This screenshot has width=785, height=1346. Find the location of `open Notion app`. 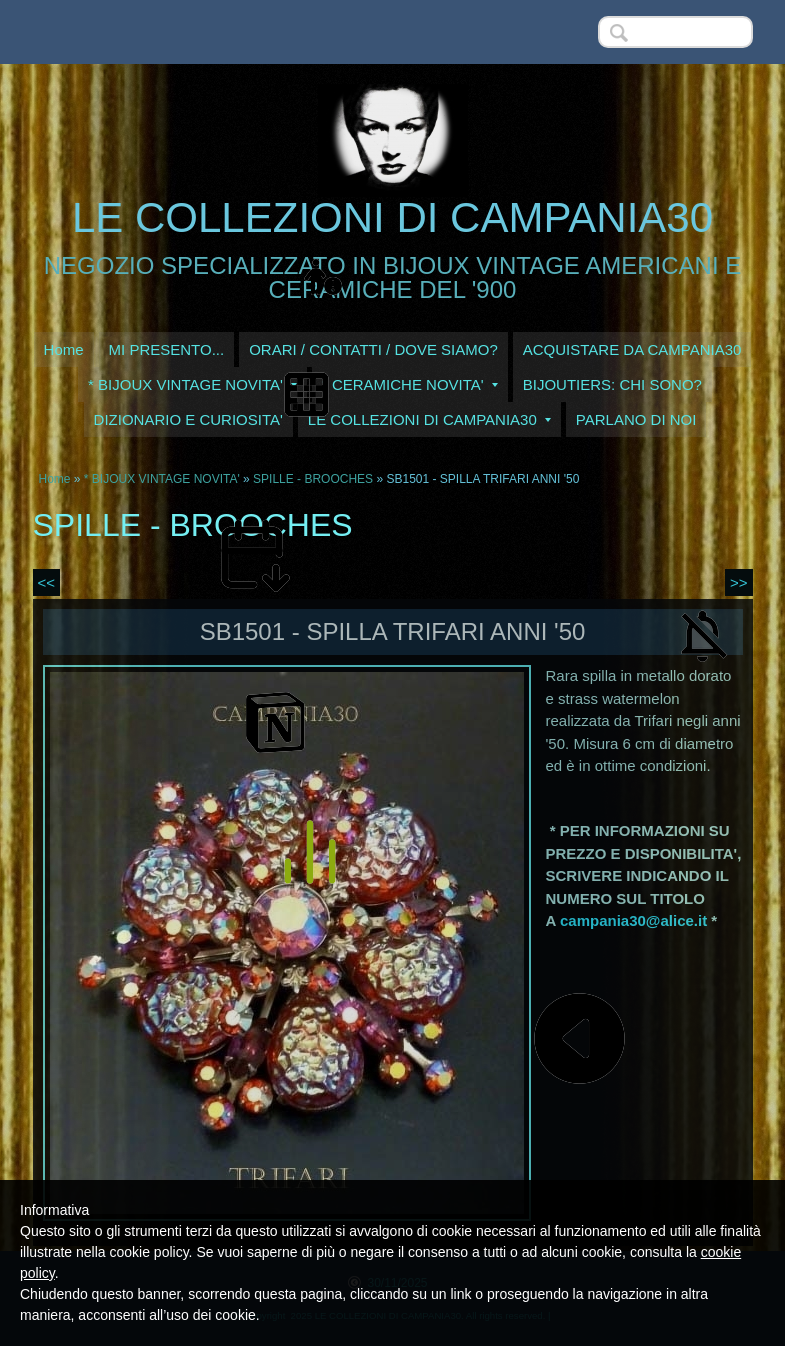

open Notion app is located at coordinates (276, 722).